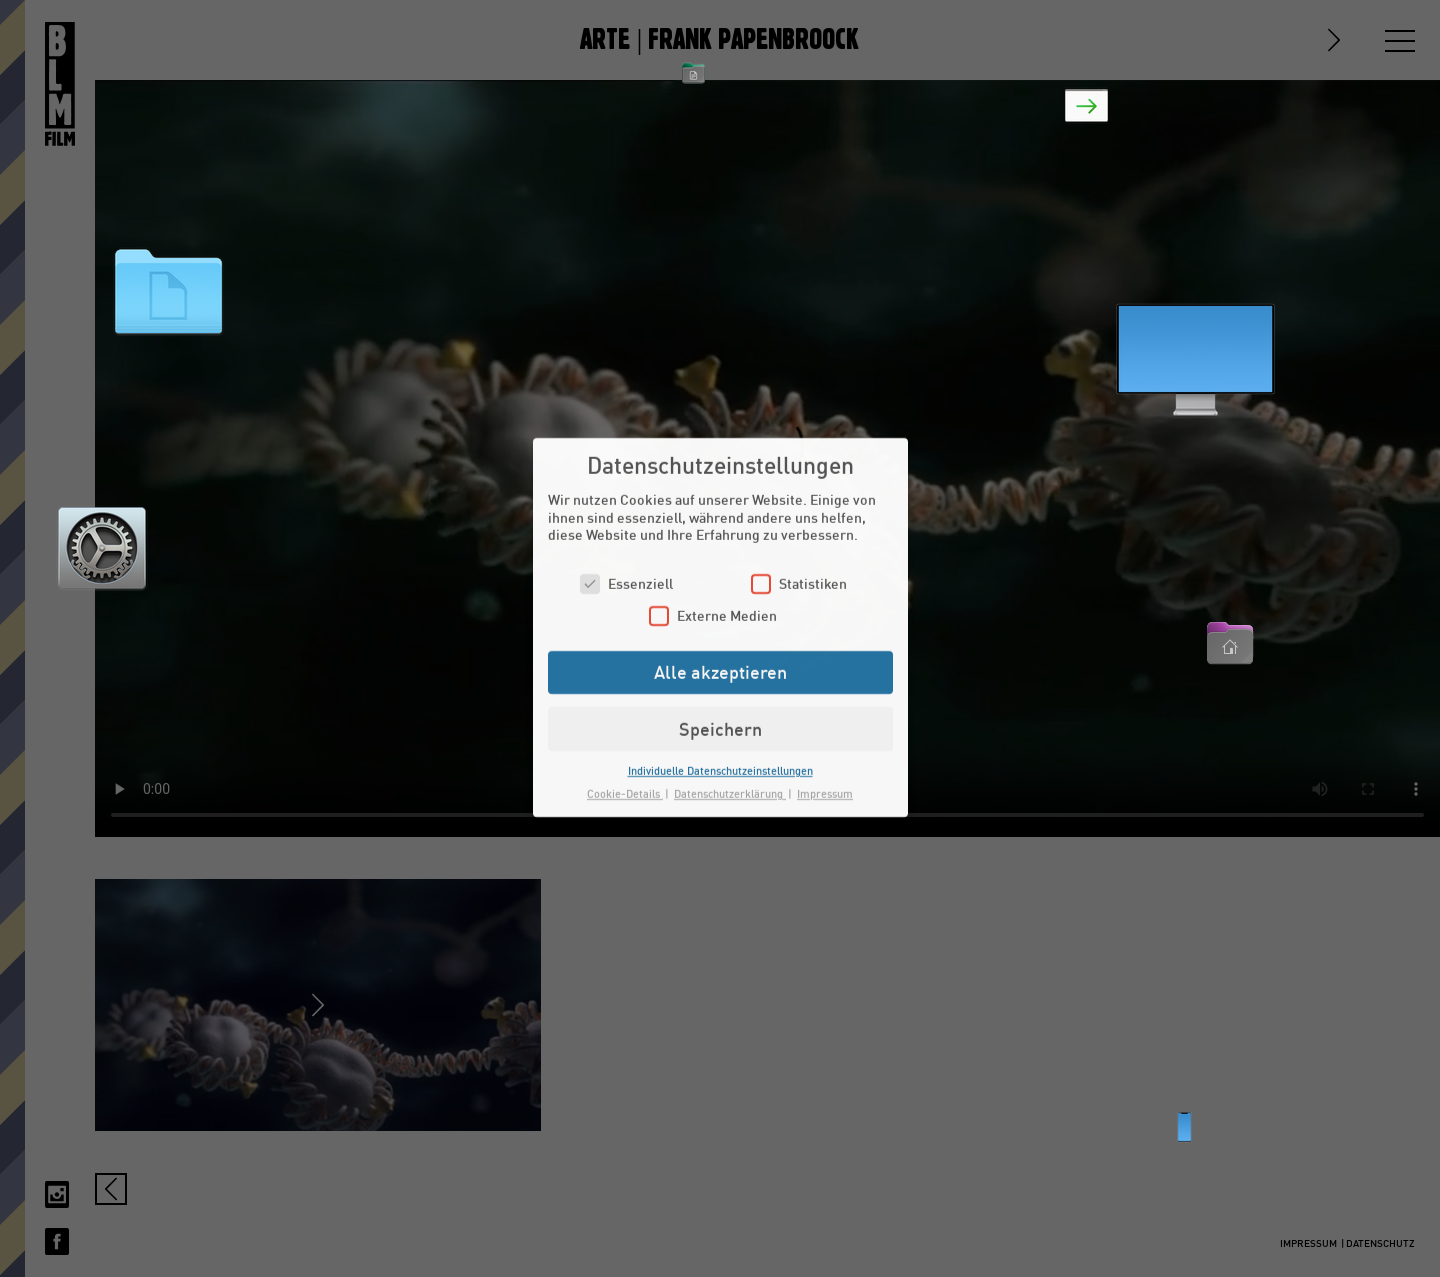  Describe the element at coordinates (1230, 643) in the screenshot. I see `access your home folder` at that location.